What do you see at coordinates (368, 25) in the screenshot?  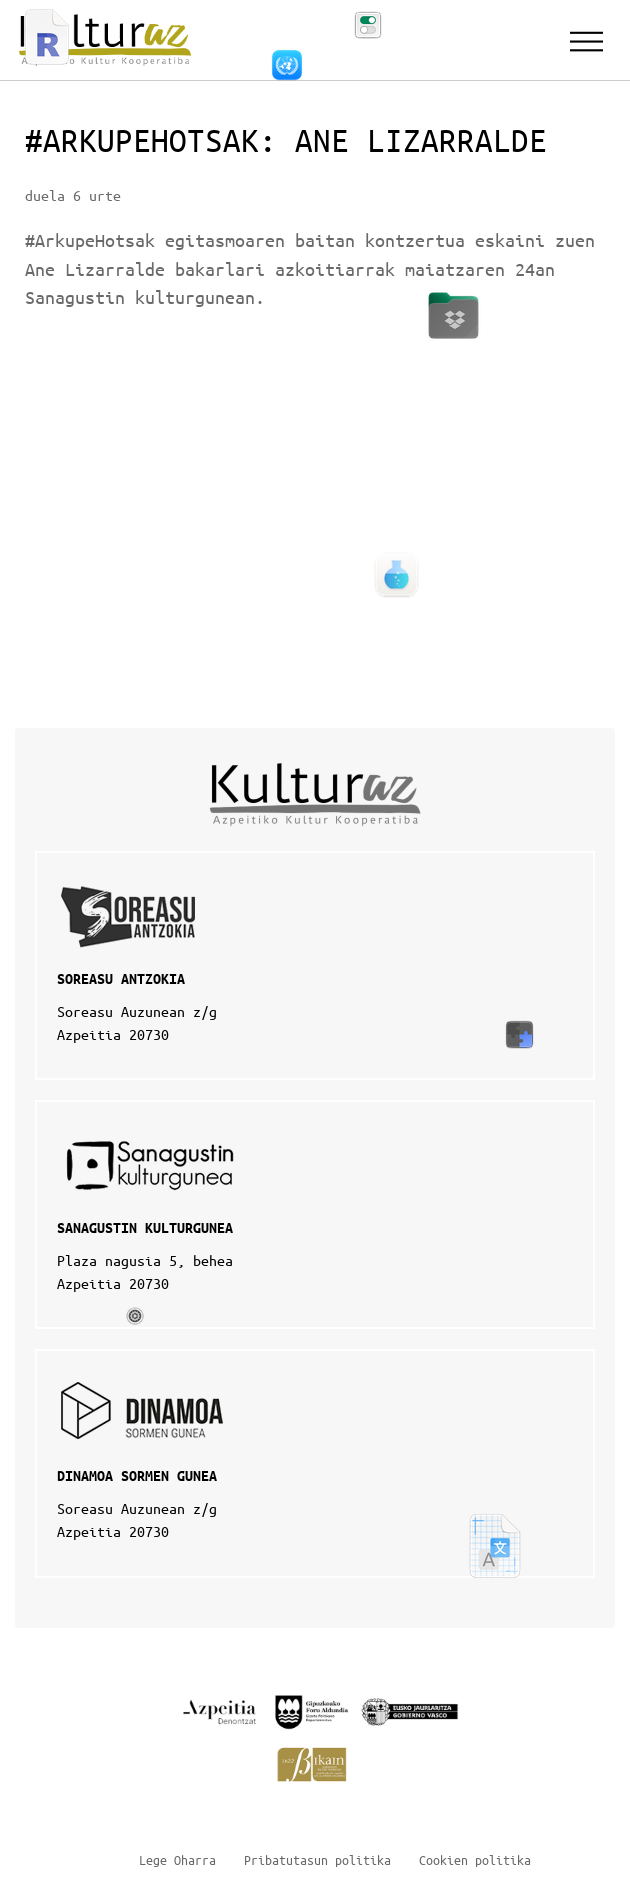 I see `open gnome tweaks to customize desktop settings` at bounding box center [368, 25].